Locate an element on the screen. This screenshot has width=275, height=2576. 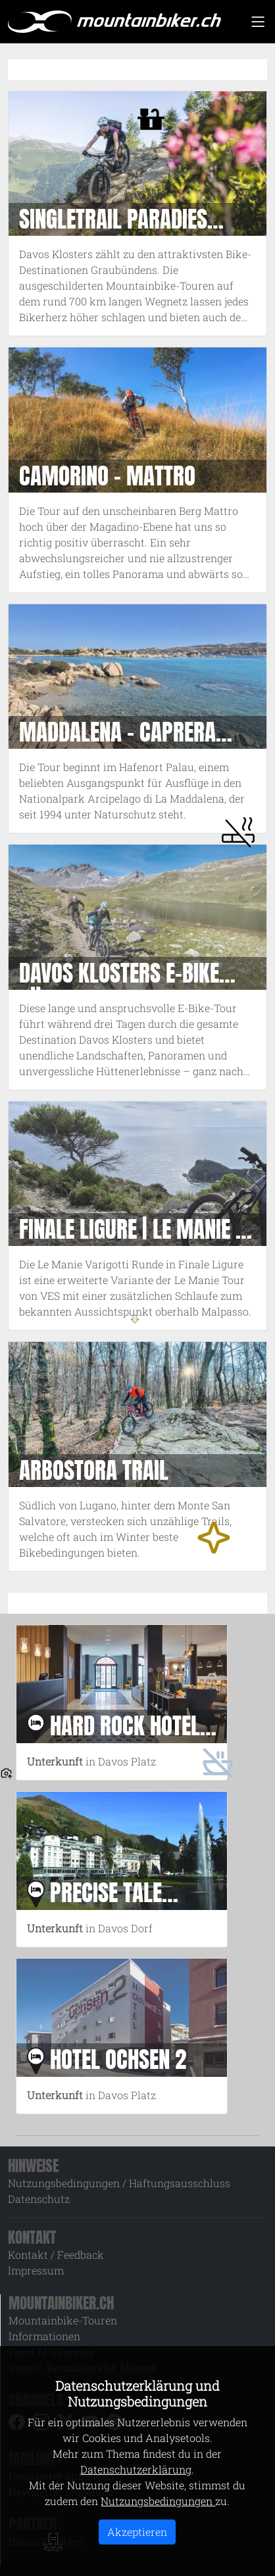
download file or content is located at coordinates (135, 1319).